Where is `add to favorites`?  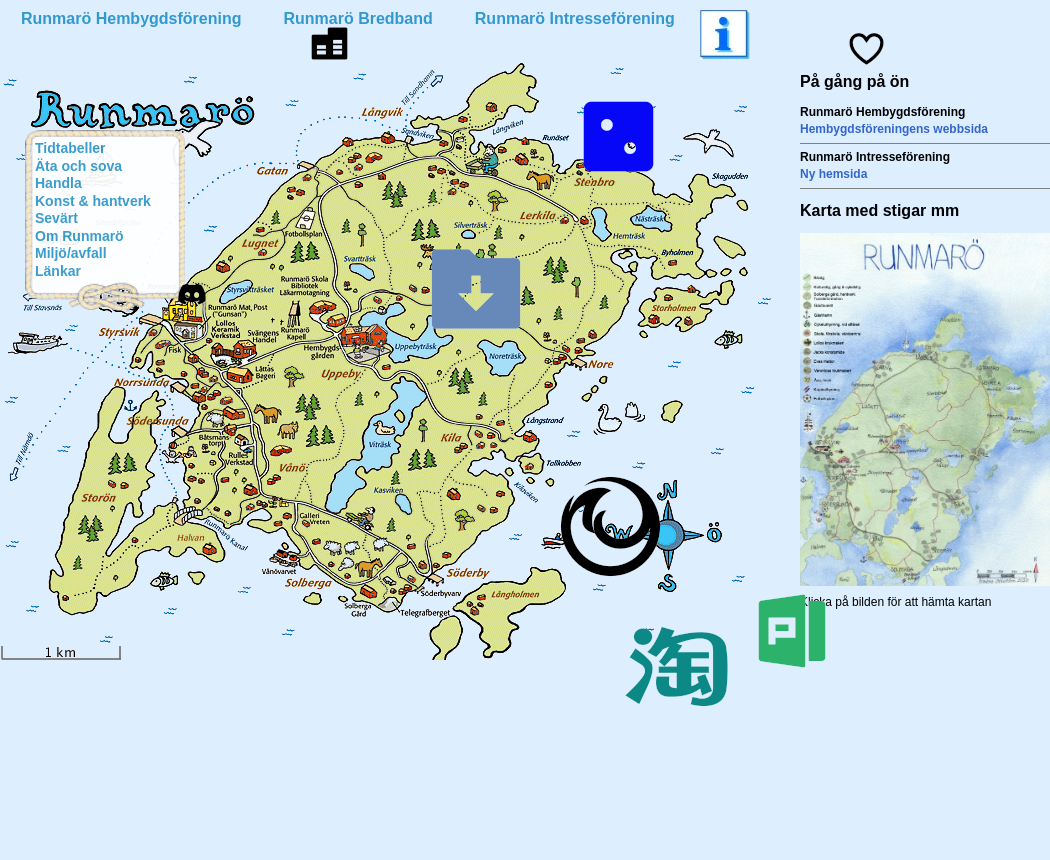 add to favorites is located at coordinates (866, 48).